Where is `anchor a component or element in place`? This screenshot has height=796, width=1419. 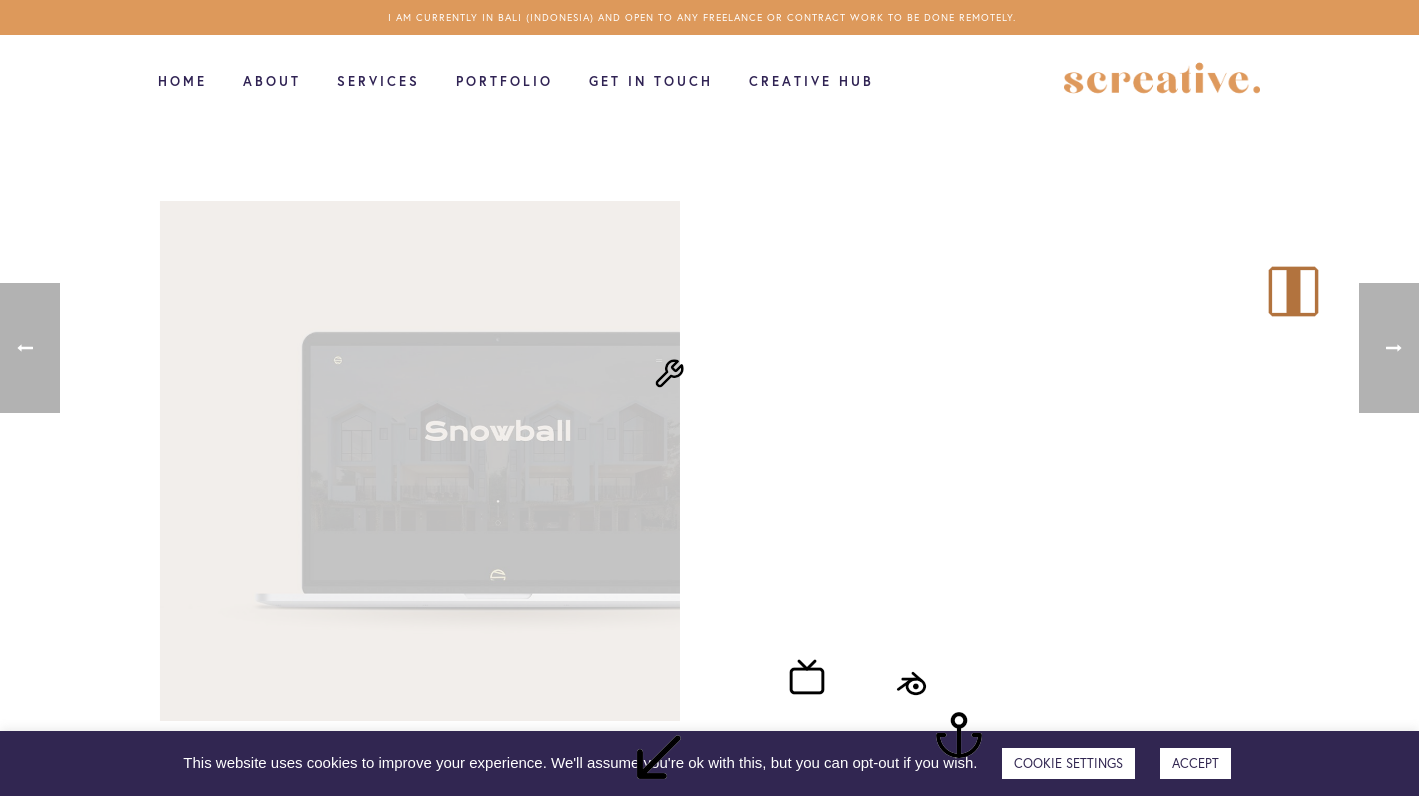
anchor a component or element in place is located at coordinates (959, 735).